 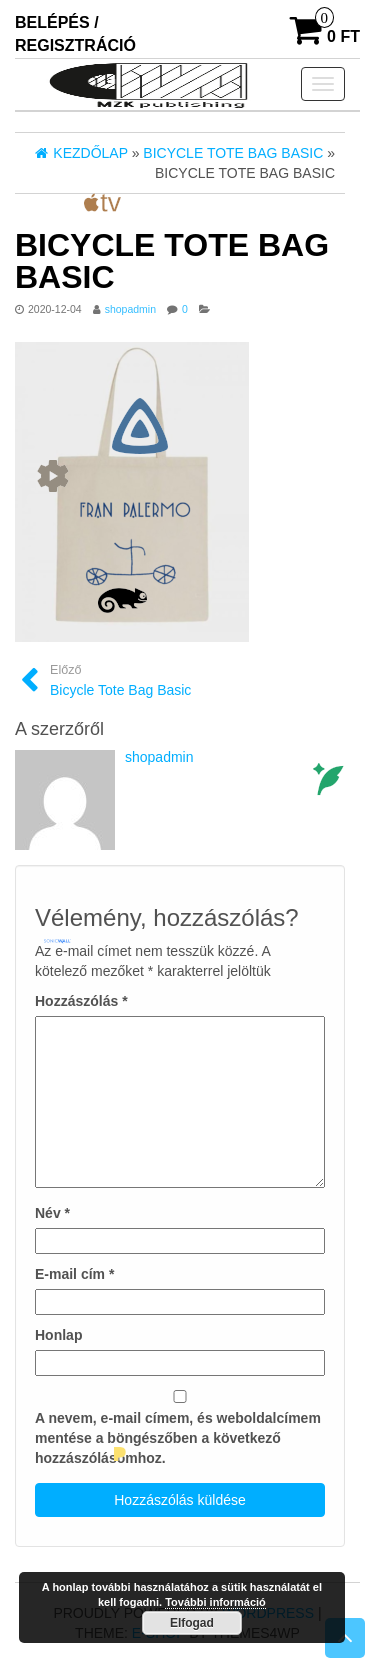 What do you see at coordinates (140, 426) in the screenshot?
I see `open Jellyfin media server app` at bounding box center [140, 426].